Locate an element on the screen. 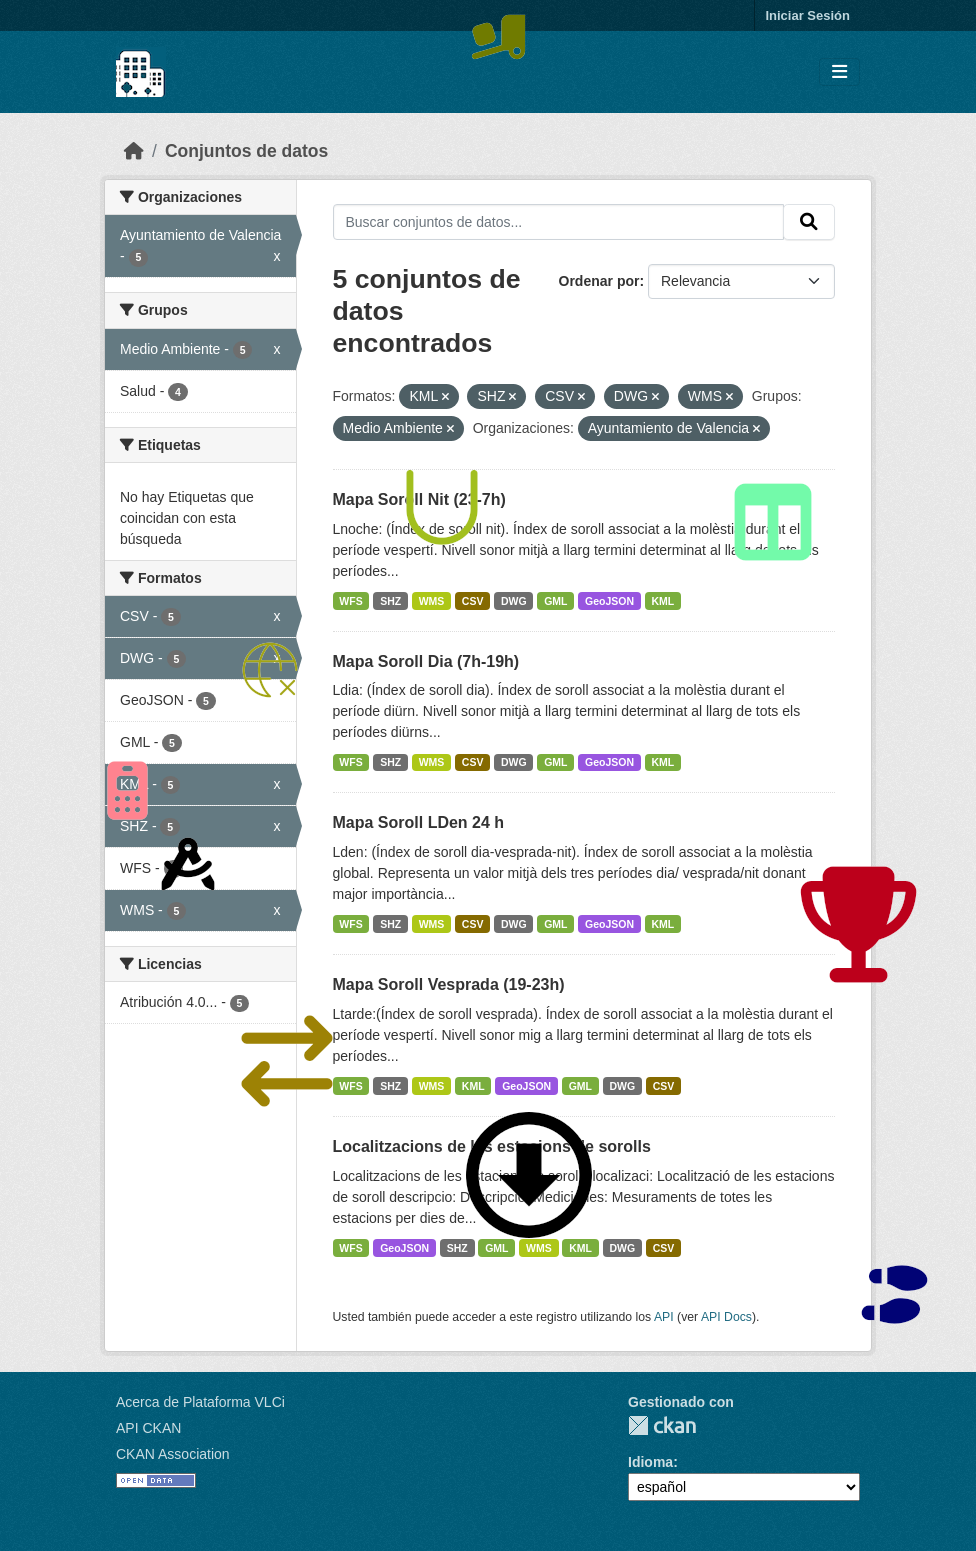 The width and height of the screenshot is (976, 1551). switch to column view layout is located at coordinates (773, 522).